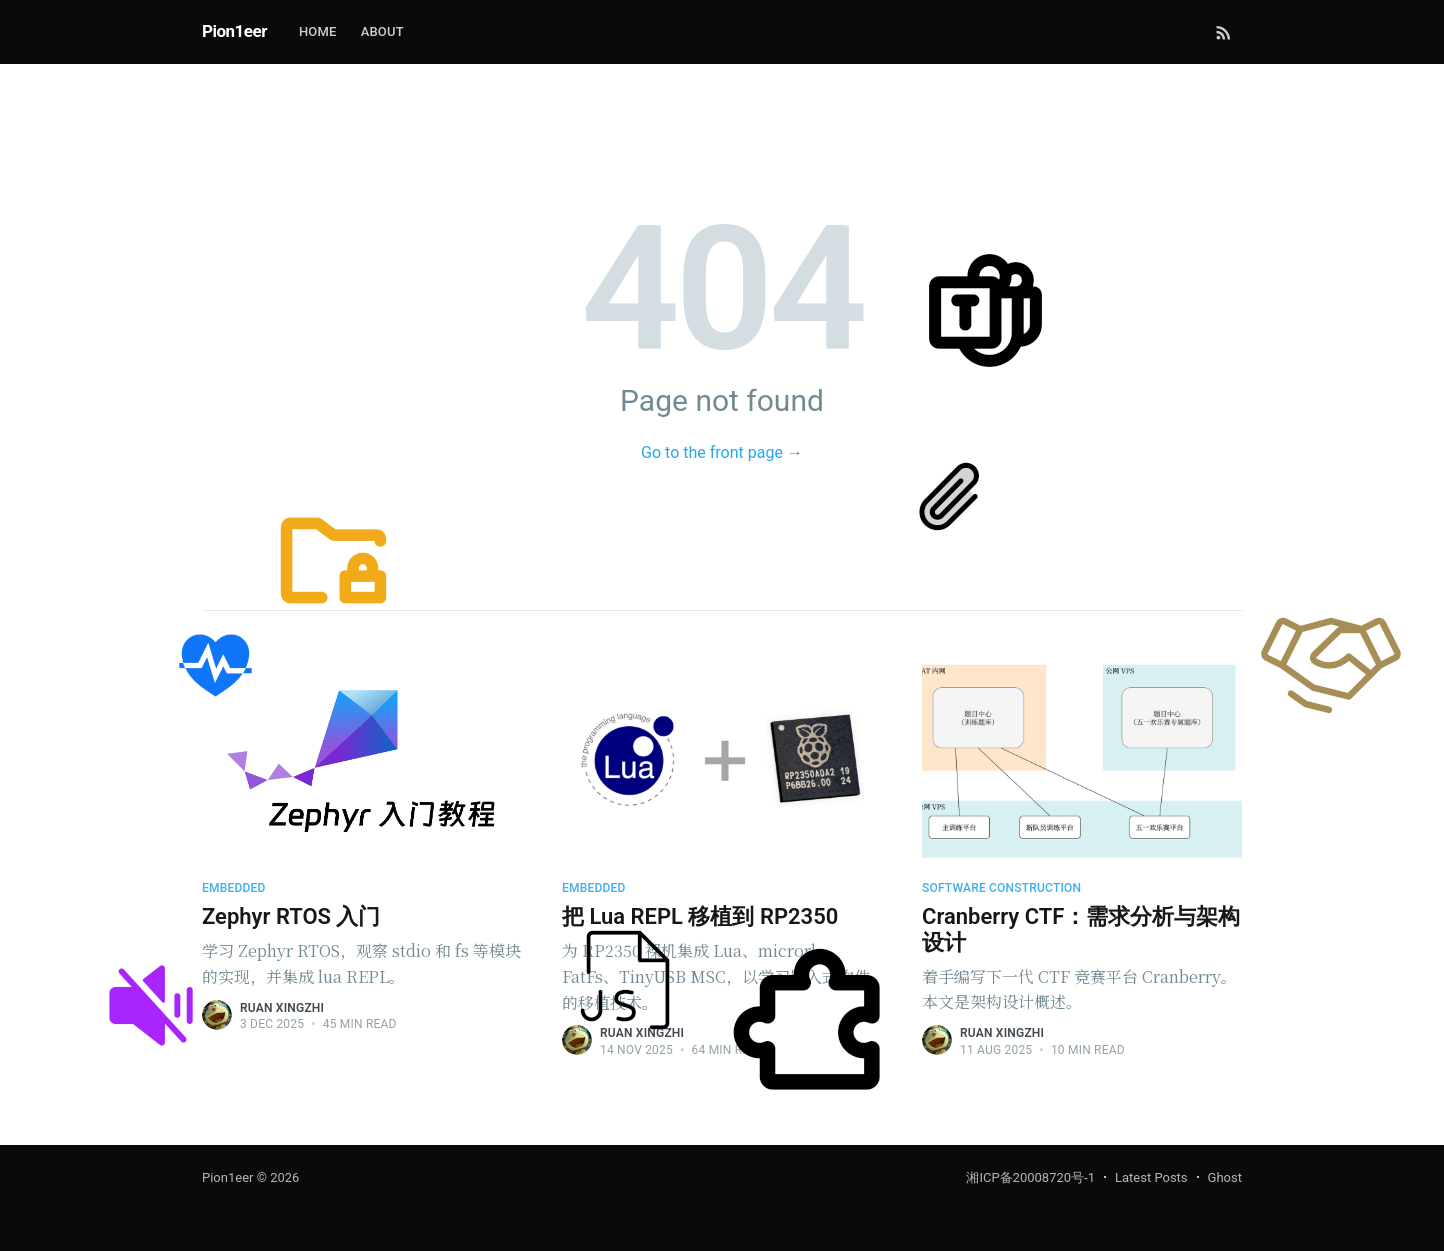 Image resolution: width=1444 pixels, height=1251 pixels. I want to click on access plugins or extensions, so click(814, 1024).